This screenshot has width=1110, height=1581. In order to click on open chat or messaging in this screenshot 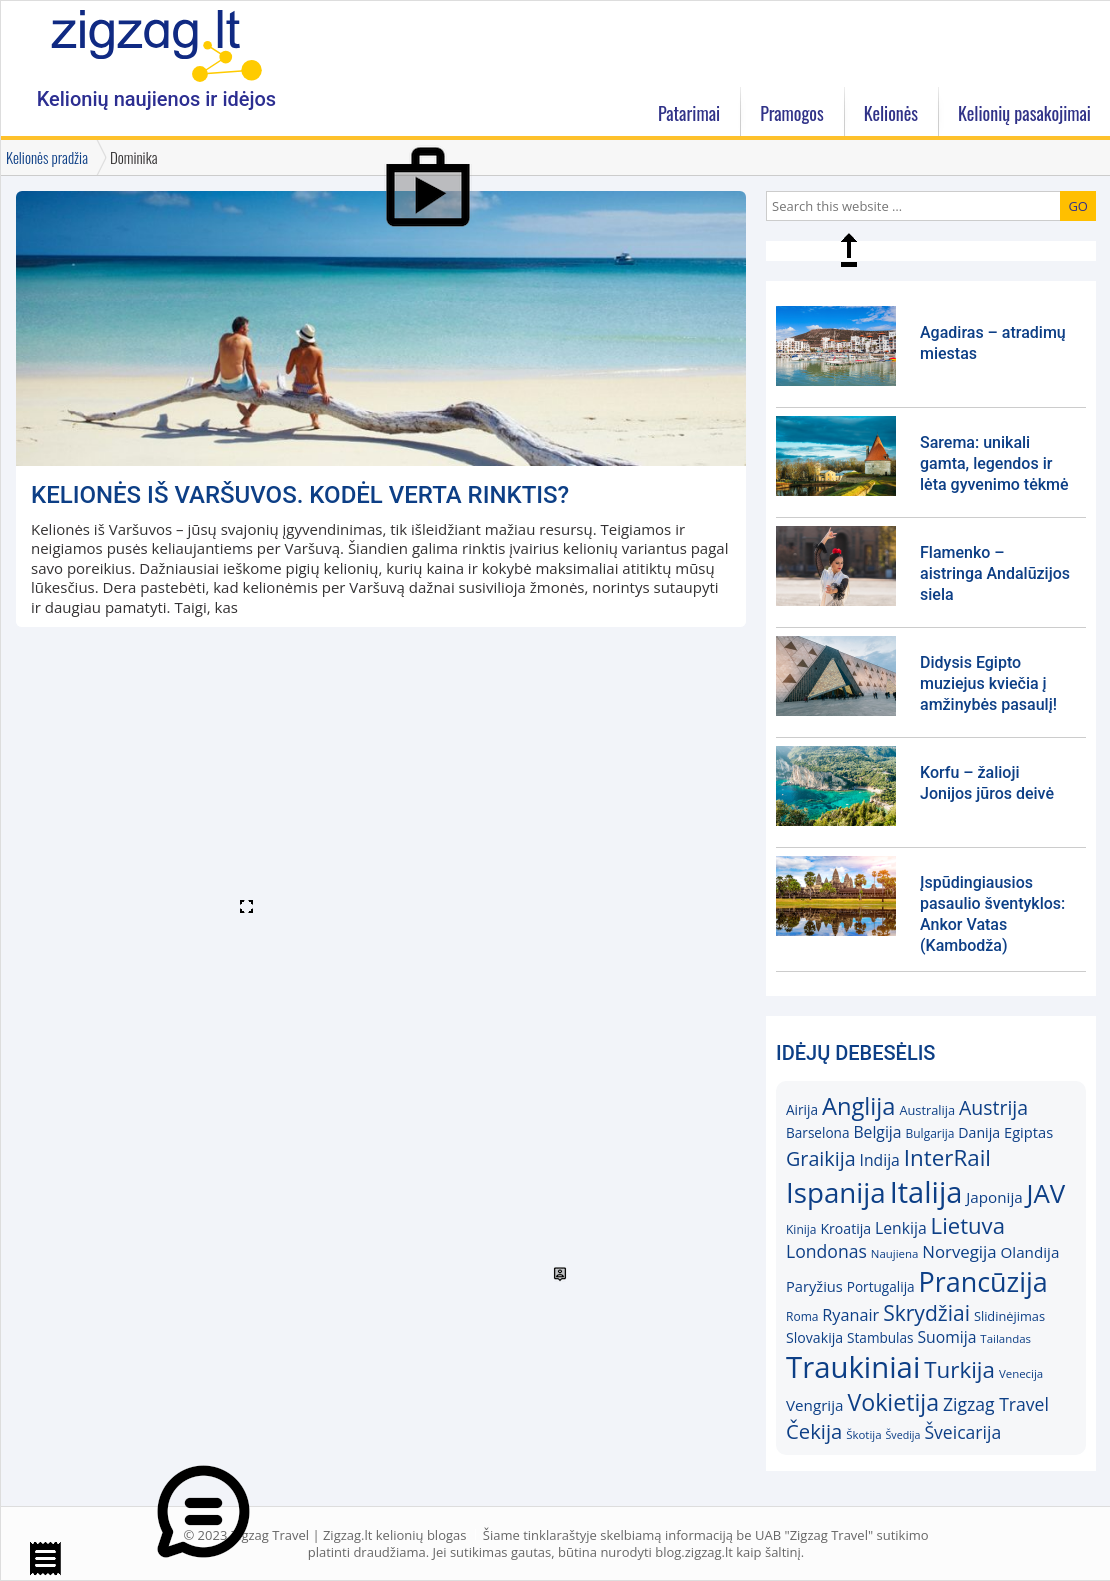, I will do `click(203, 1511)`.